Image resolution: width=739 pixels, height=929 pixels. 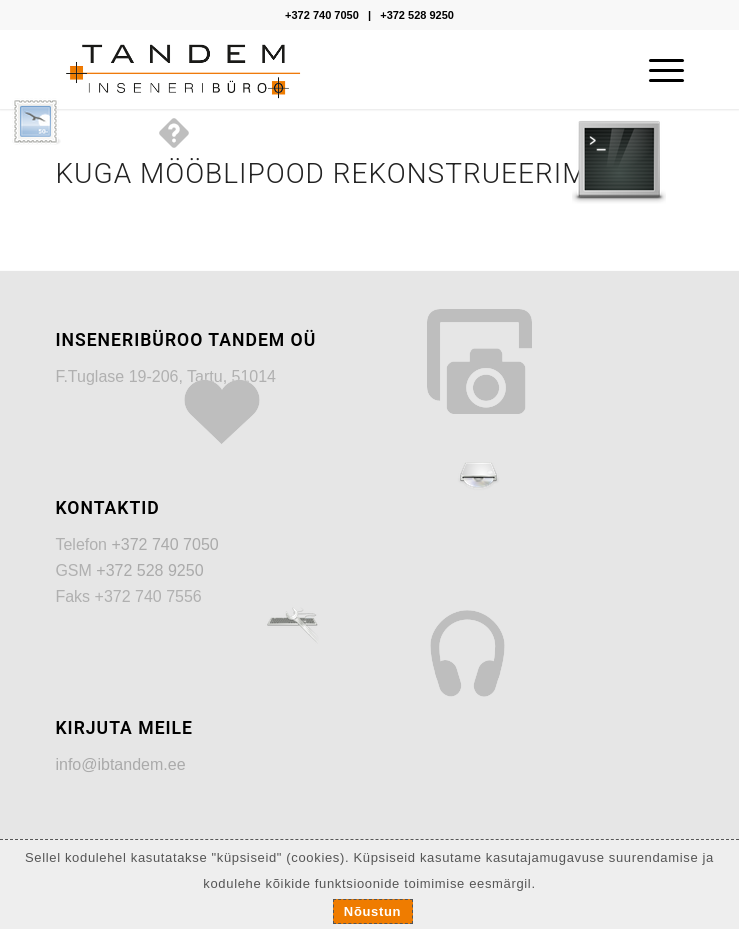 I want to click on switch audio output to headphones, so click(x=467, y=653).